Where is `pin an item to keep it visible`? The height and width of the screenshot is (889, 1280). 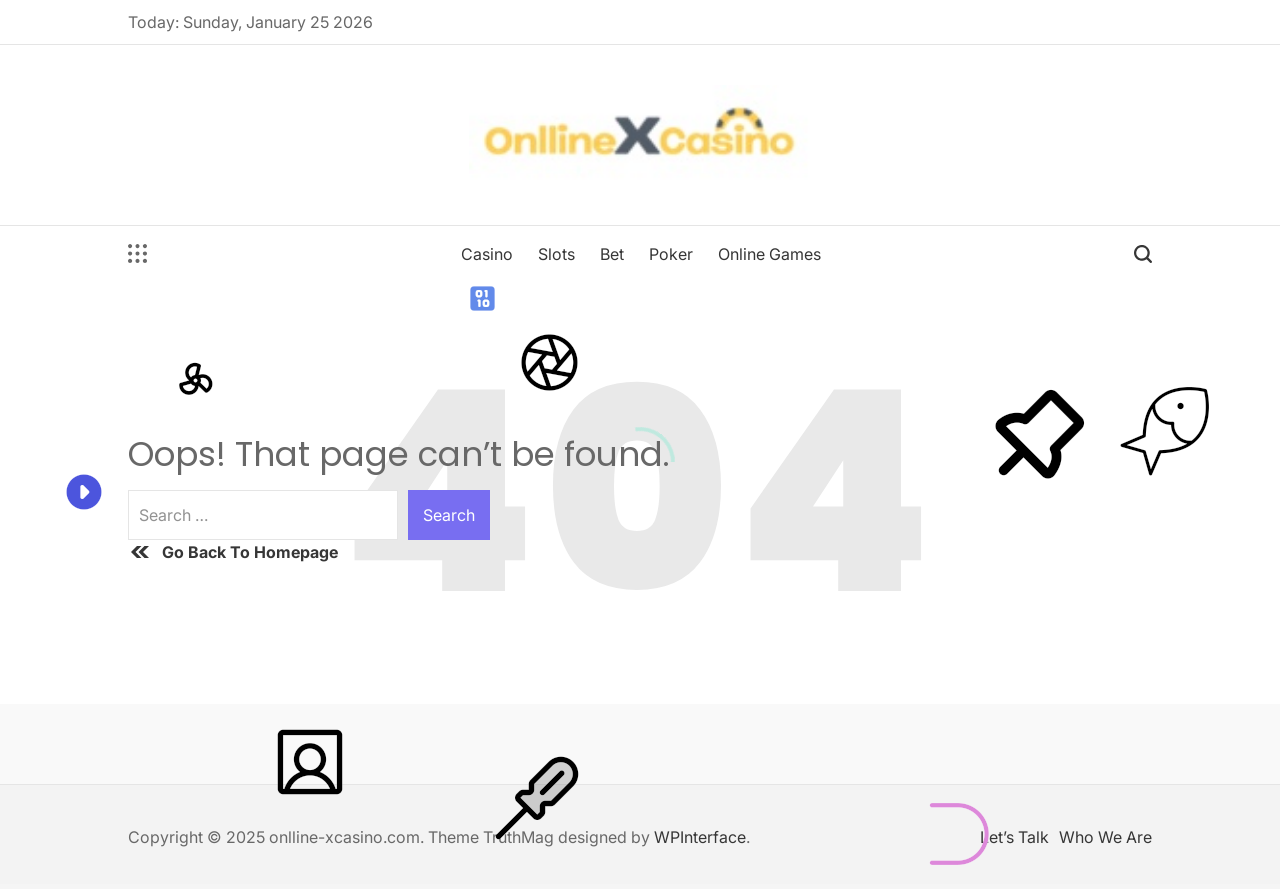
pin an item to keep it visible is located at coordinates (1036, 437).